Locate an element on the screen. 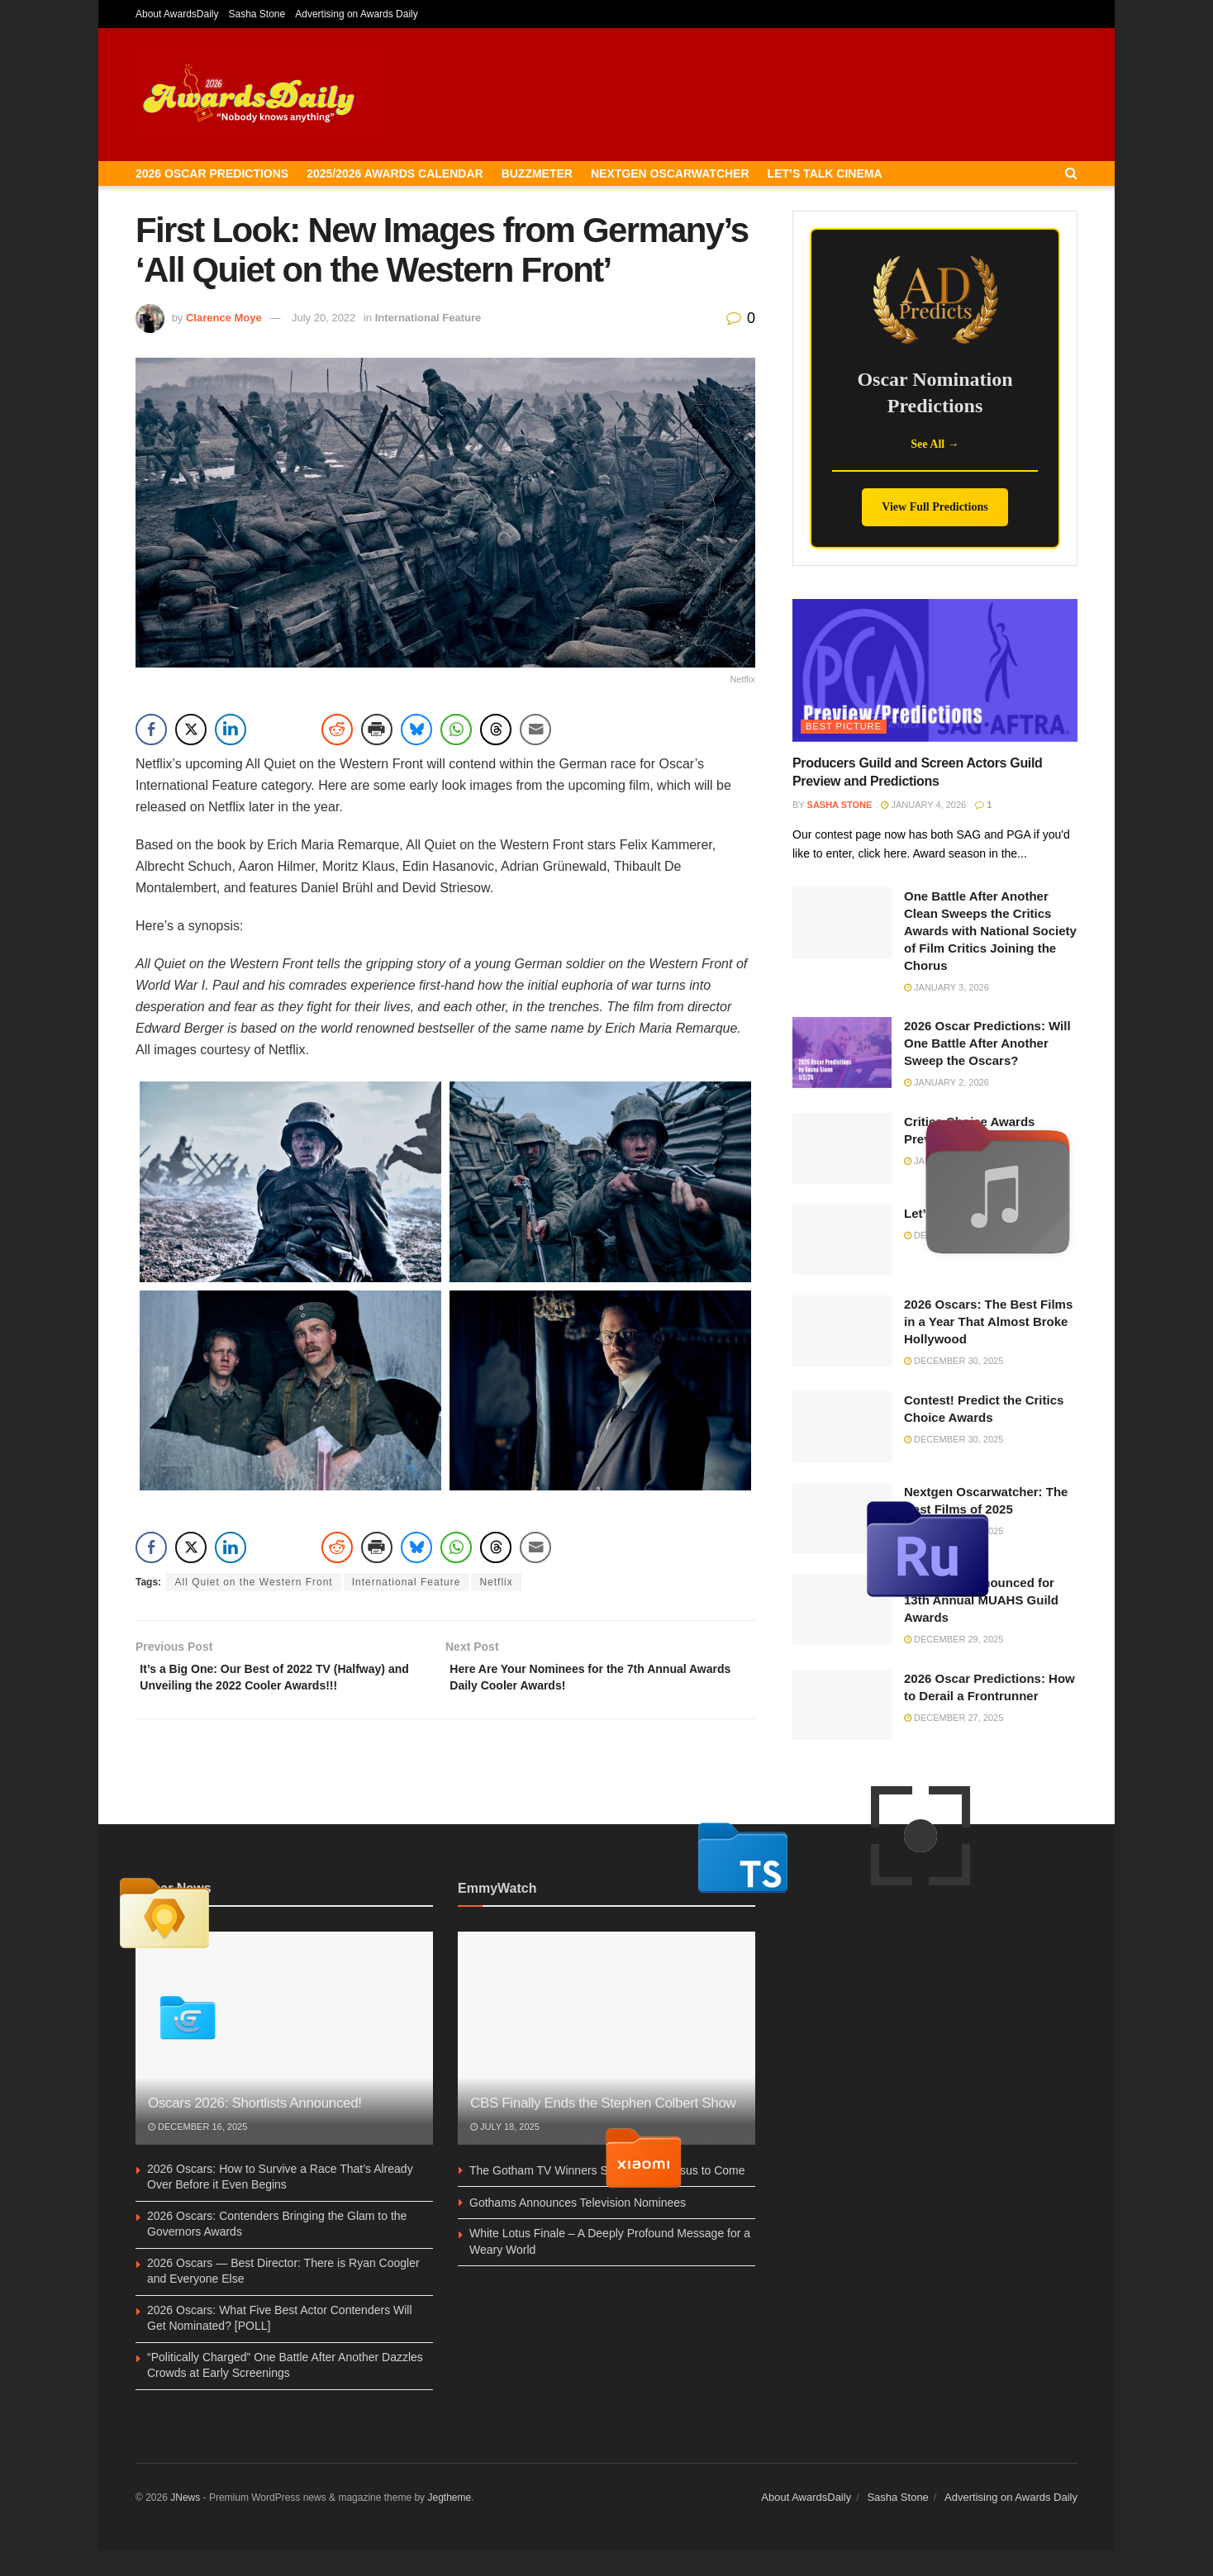  open xiaomi files folder is located at coordinates (643, 2160).